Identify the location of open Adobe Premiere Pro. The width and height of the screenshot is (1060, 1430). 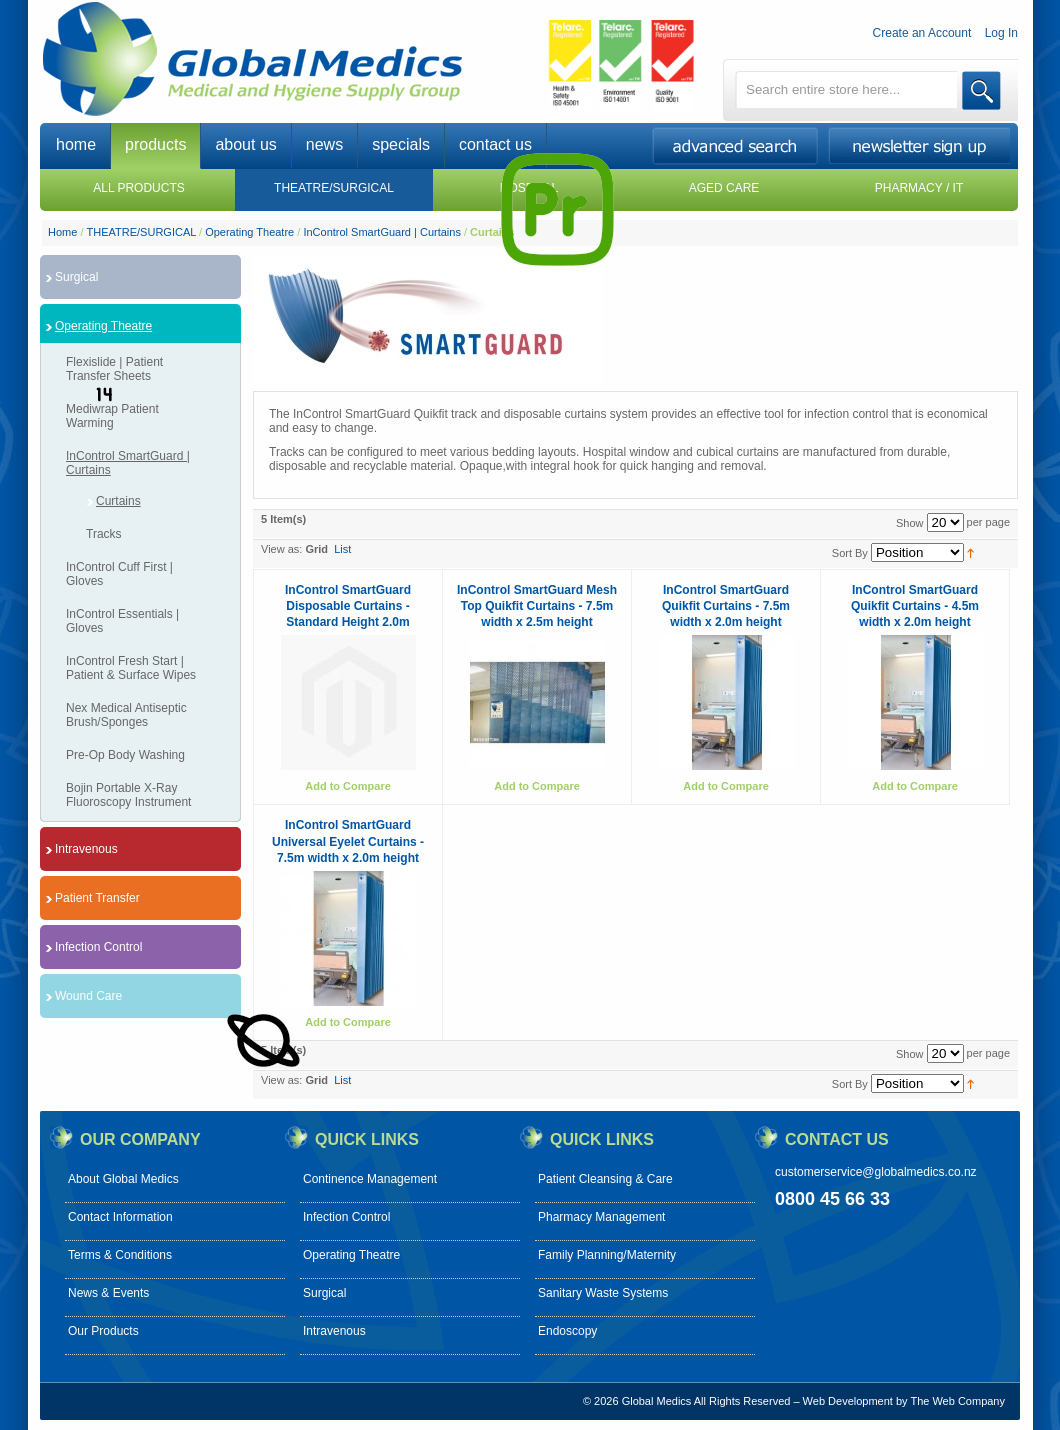
(557, 209).